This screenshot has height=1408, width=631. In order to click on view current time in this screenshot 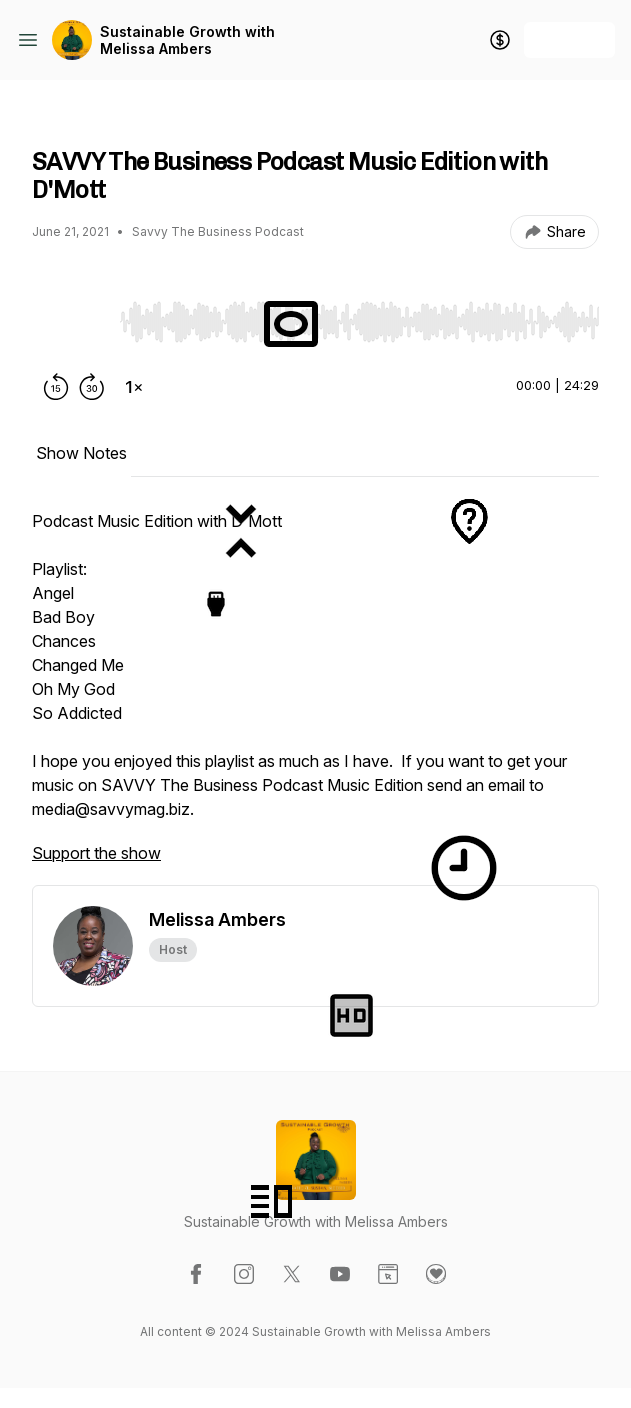, I will do `click(464, 868)`.